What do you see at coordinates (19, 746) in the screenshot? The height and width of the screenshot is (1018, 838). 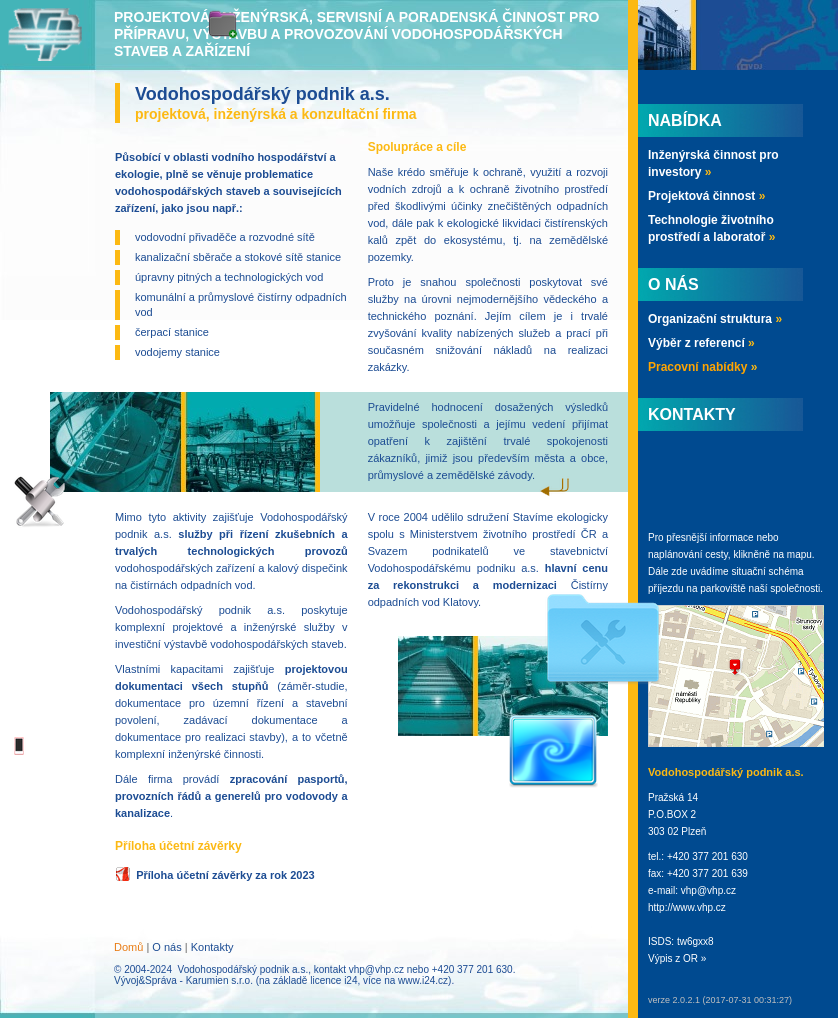 I see `iPod nano device in red` at bounding box center [19, 746].